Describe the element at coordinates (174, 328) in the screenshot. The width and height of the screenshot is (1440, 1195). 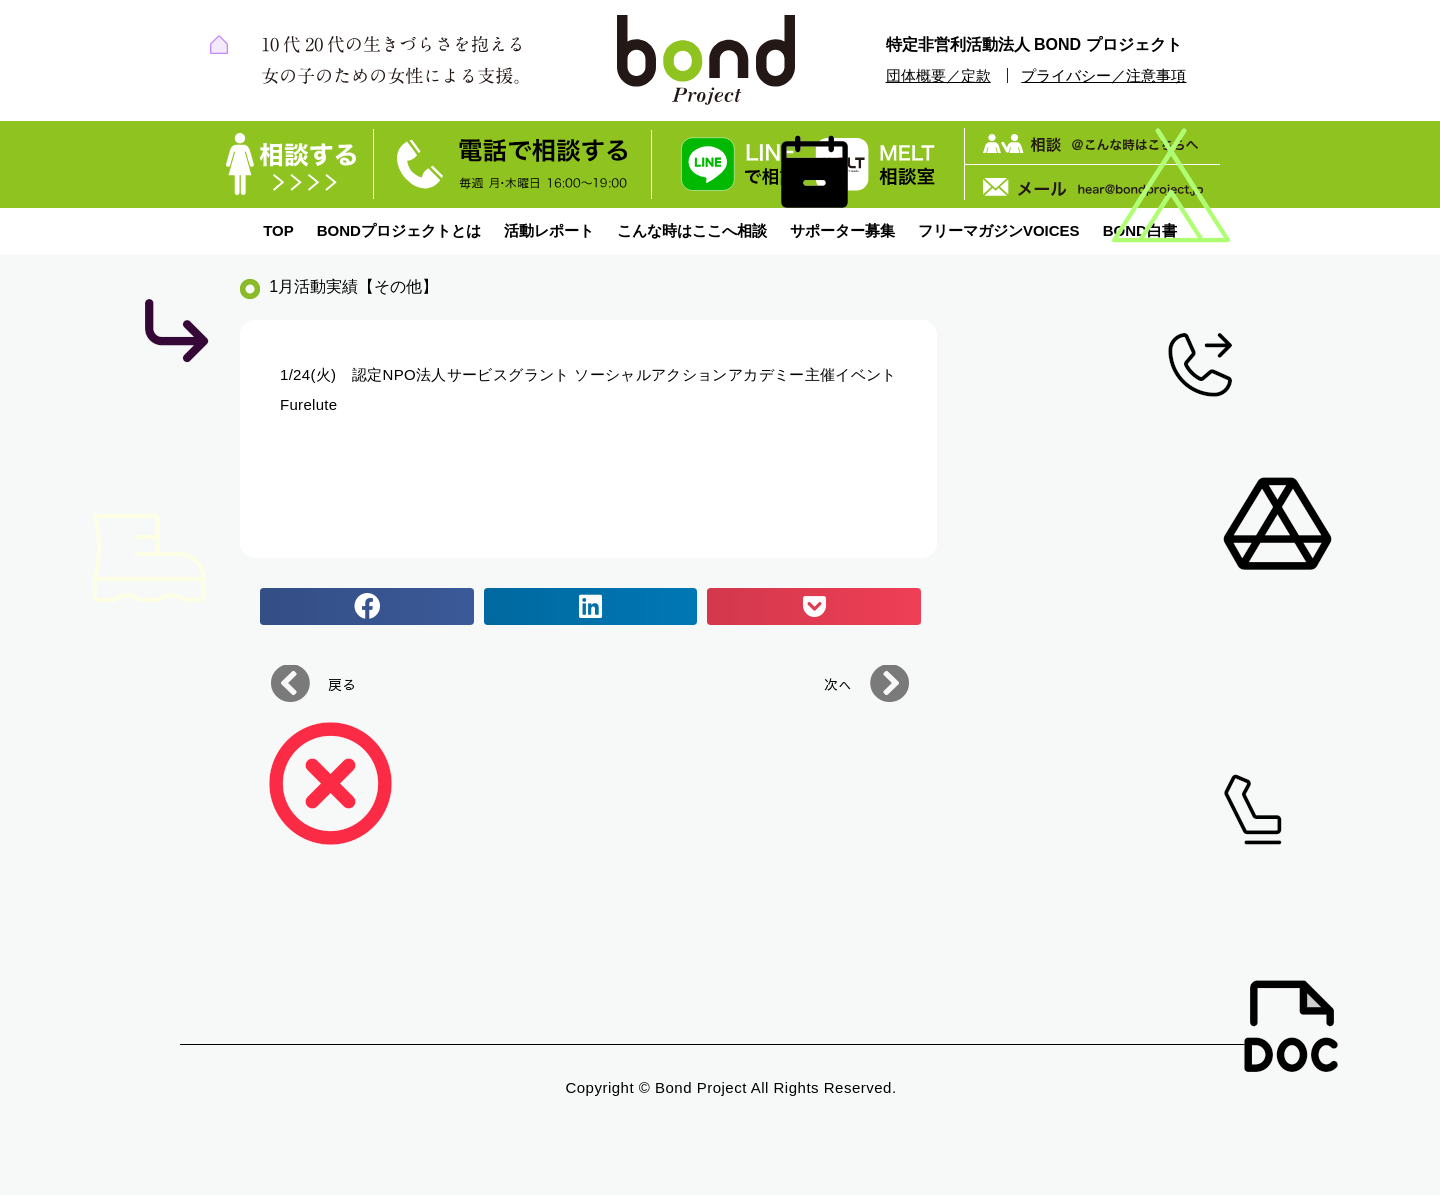
I see `reply to a message or comment` at that location.